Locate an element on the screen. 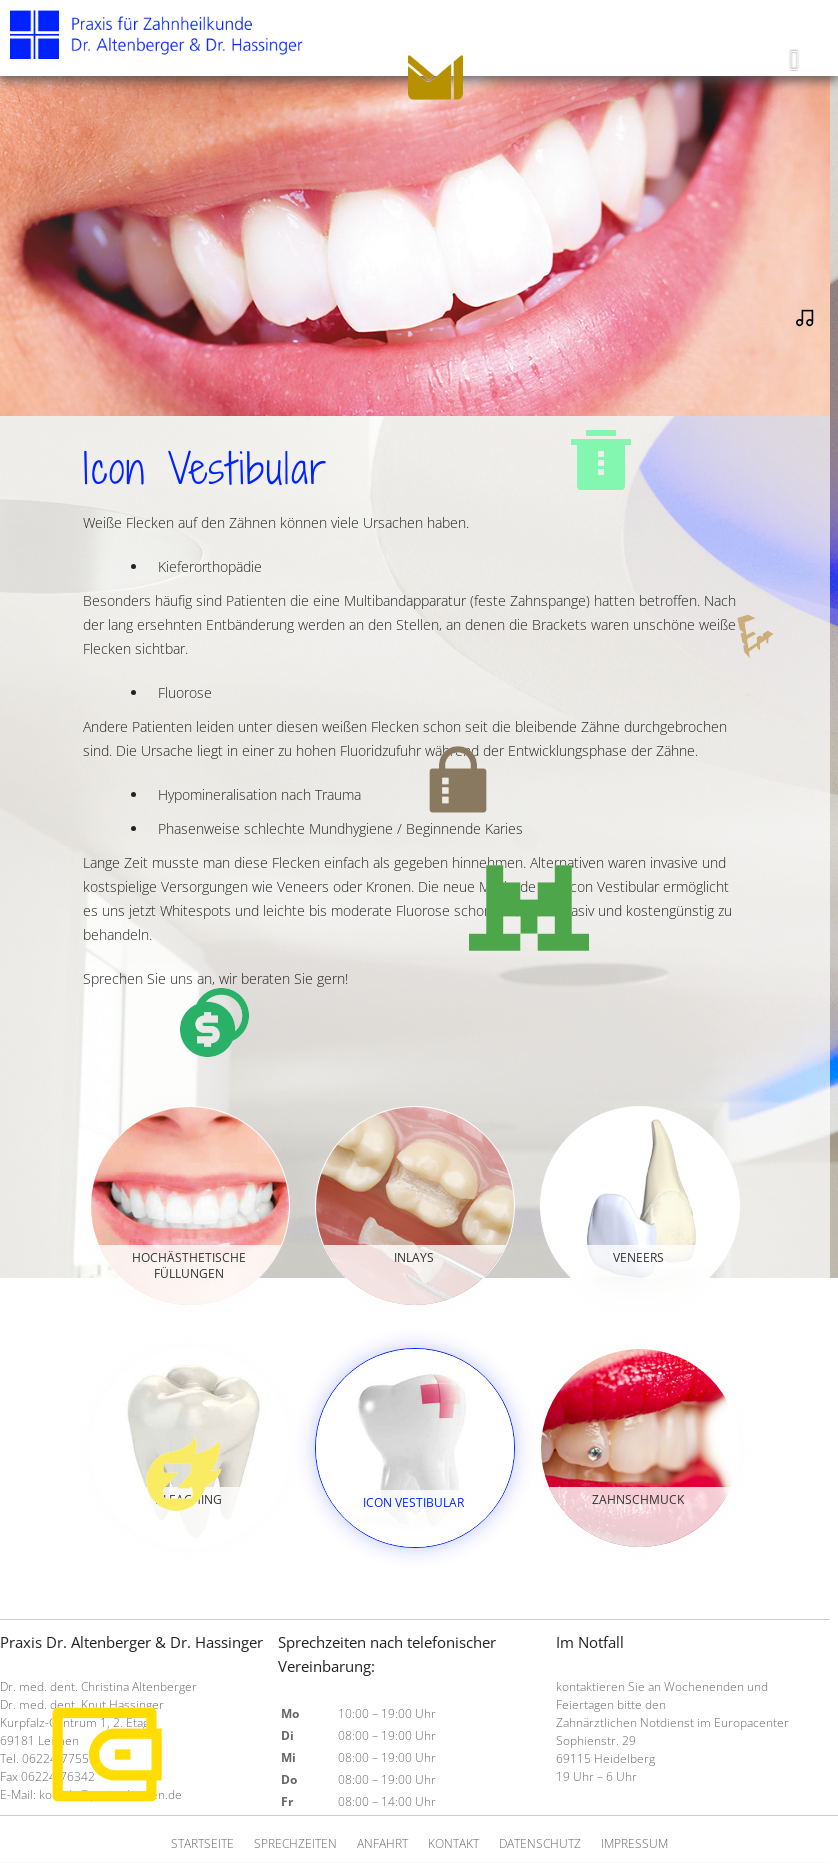 Image resolution: width=838 pixels, height=1871 pixels. delete selected item is located at coordinates (601, 460).